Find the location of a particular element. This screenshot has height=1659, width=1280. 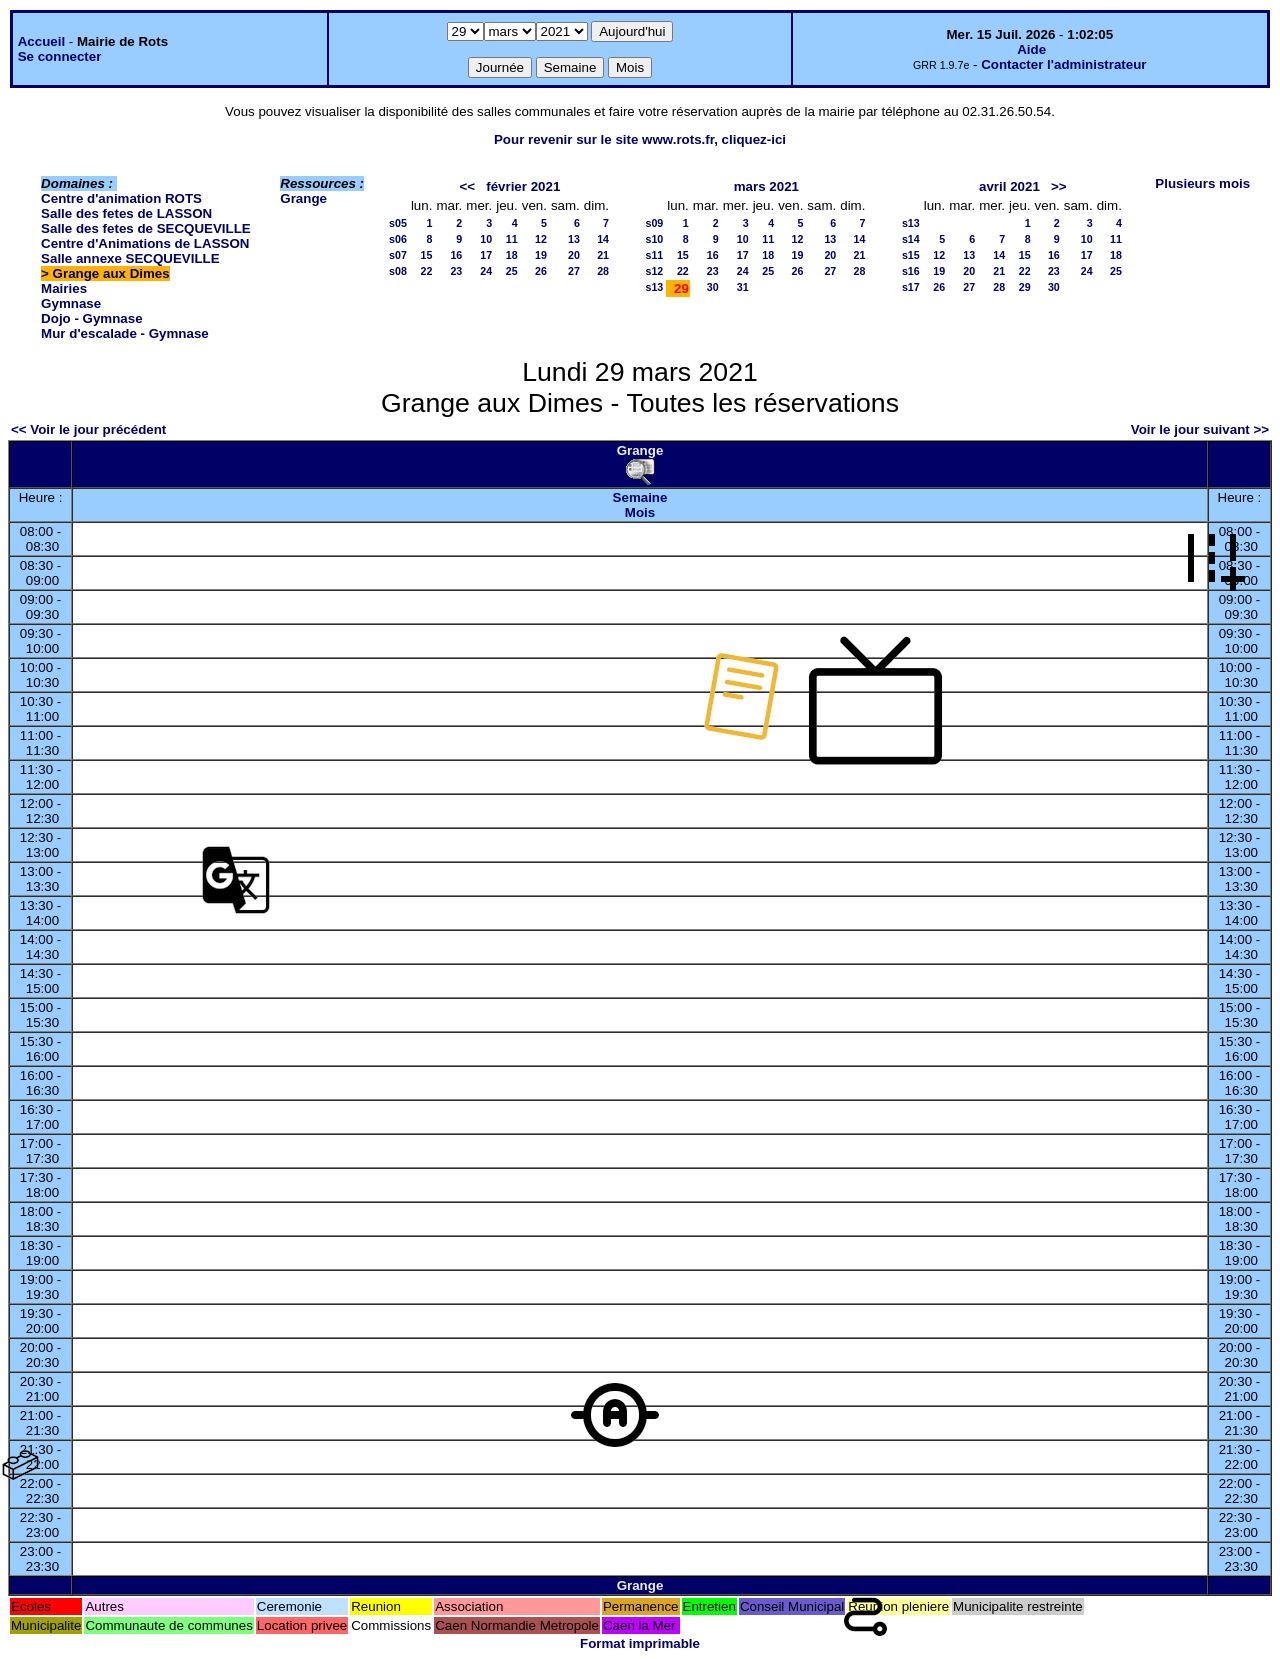

access building blocks or modular components is located at coordinates (20, 1464).